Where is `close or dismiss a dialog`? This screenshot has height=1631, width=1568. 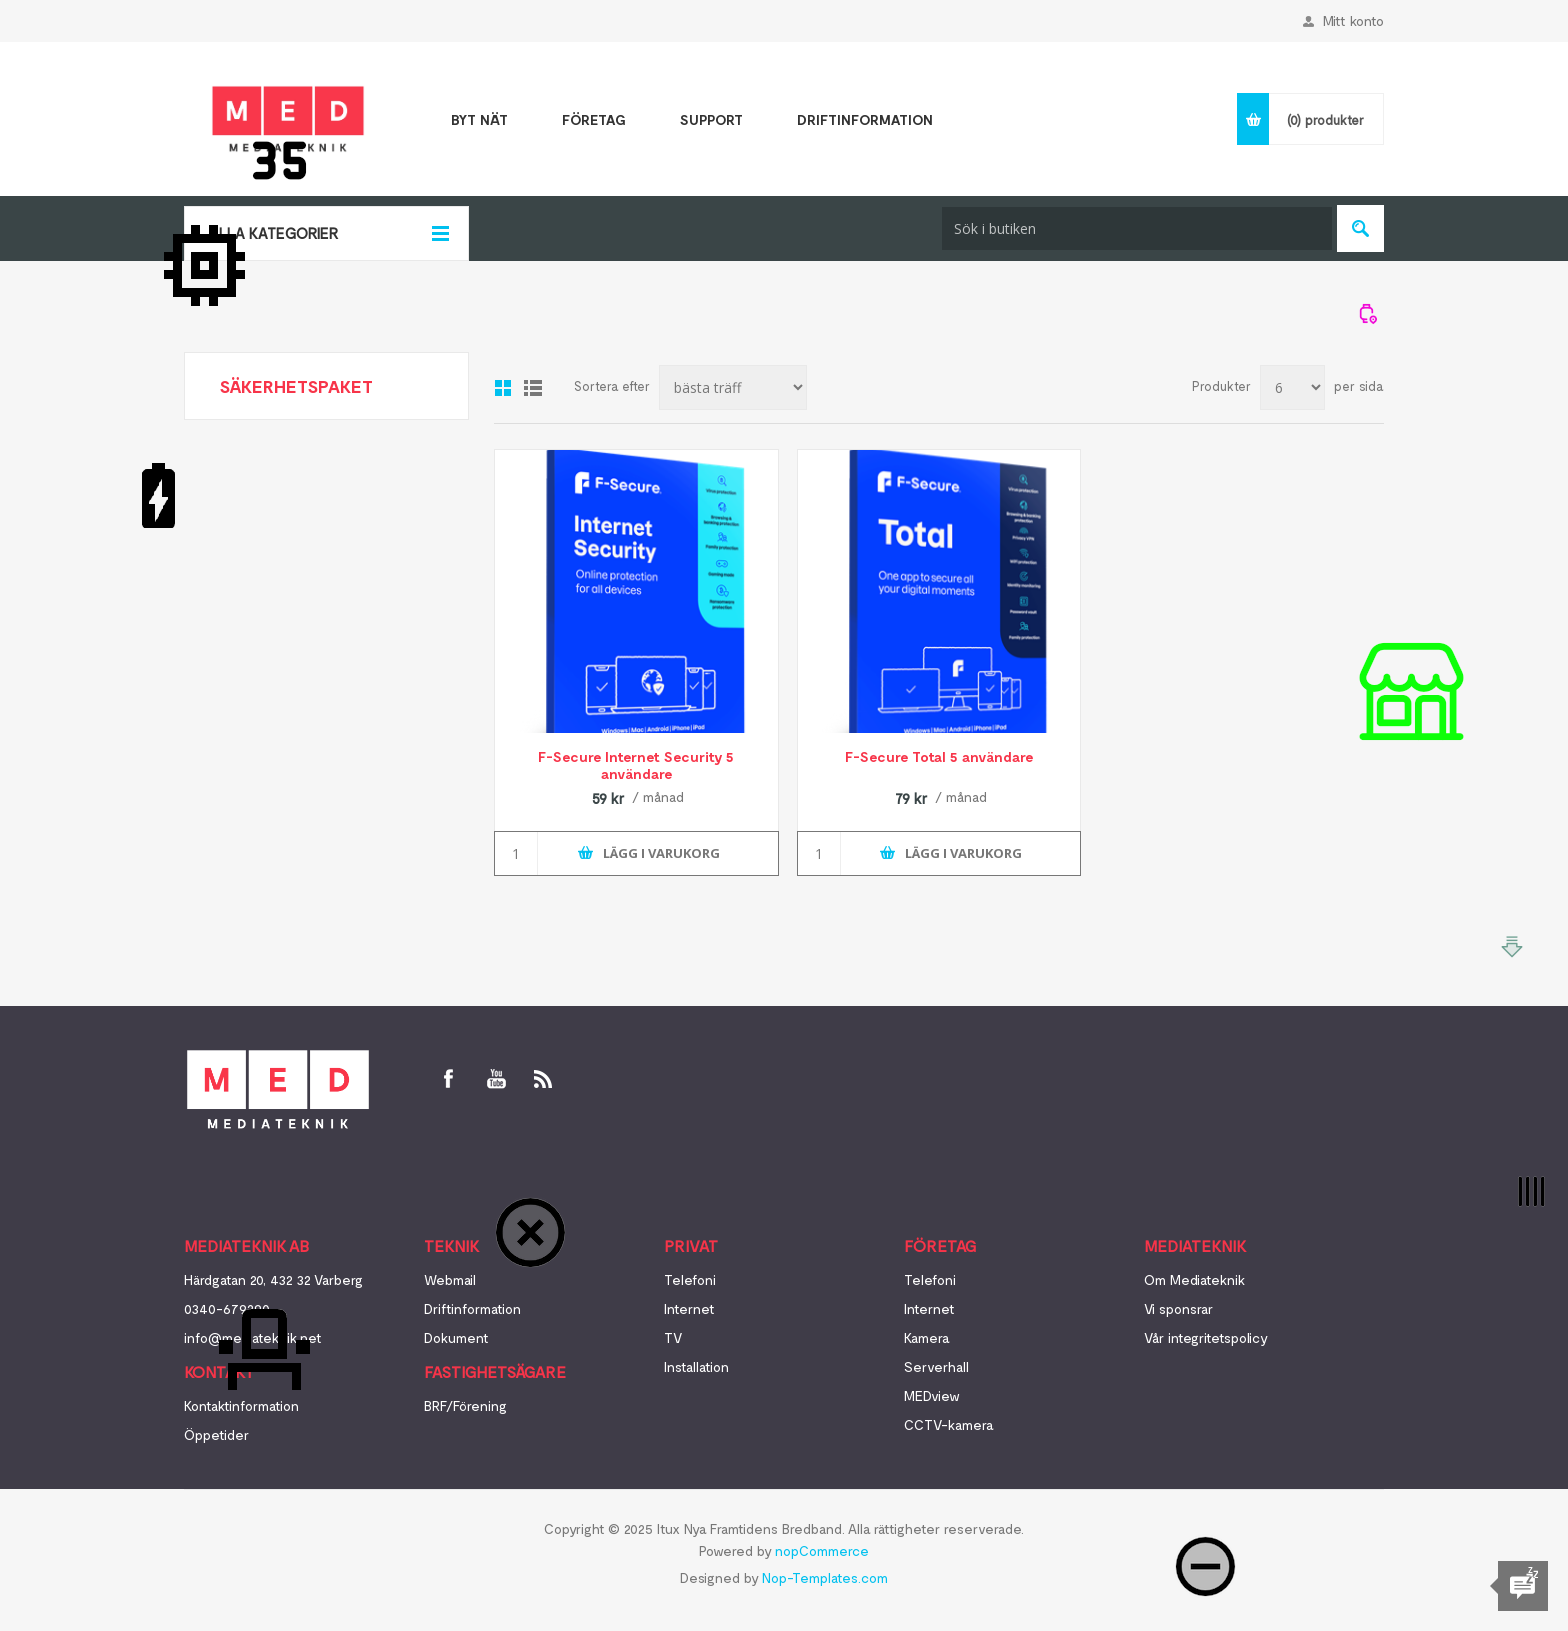
close or dismiss a dialog is located at coordinates (530, 1232).